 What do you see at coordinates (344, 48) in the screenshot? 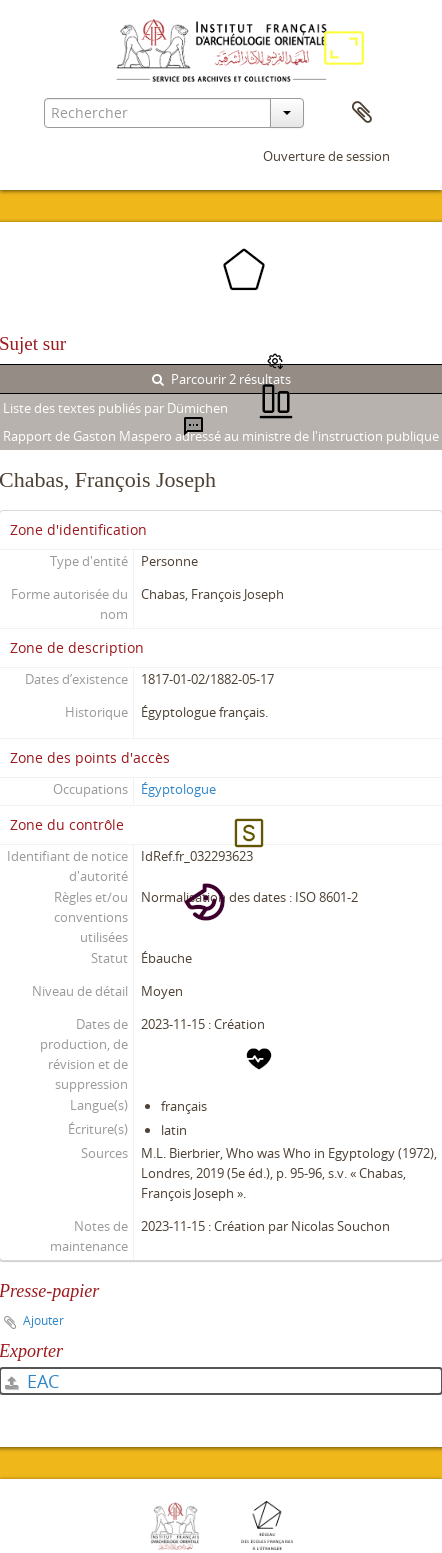
I see `enter fullscreen mode` at bounding box center [344, 48].